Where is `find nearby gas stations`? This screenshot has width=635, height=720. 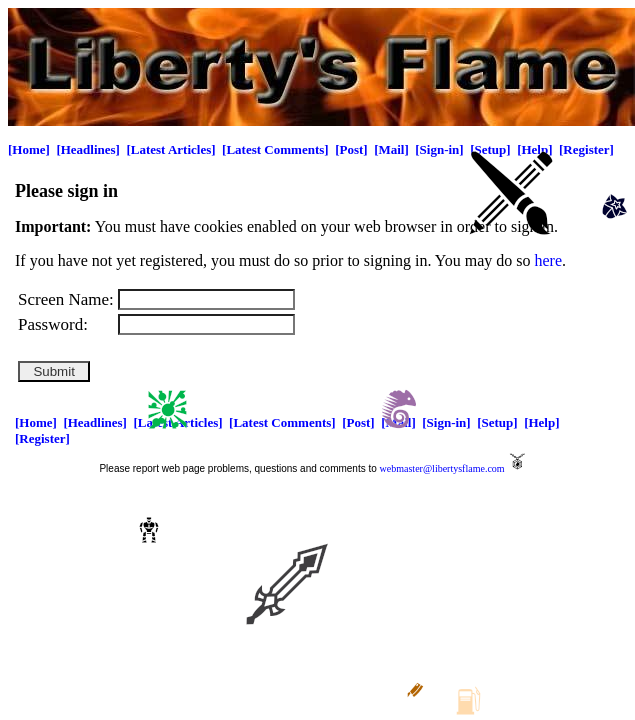 find nearby gas stations is located at coordinates (468, 700).